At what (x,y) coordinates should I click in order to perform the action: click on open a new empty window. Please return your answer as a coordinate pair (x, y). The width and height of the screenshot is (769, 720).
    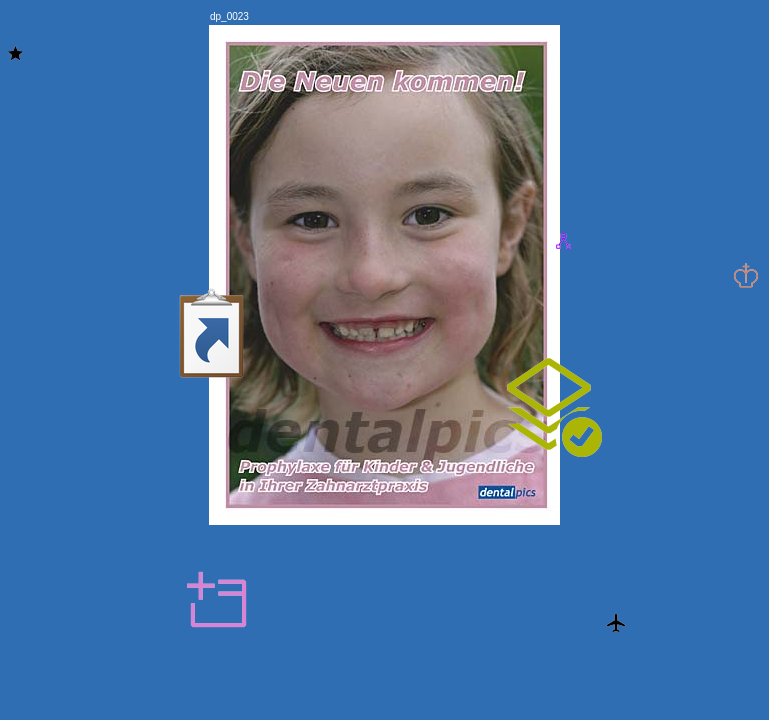
    Looking at the image, I should click on (218, 599).